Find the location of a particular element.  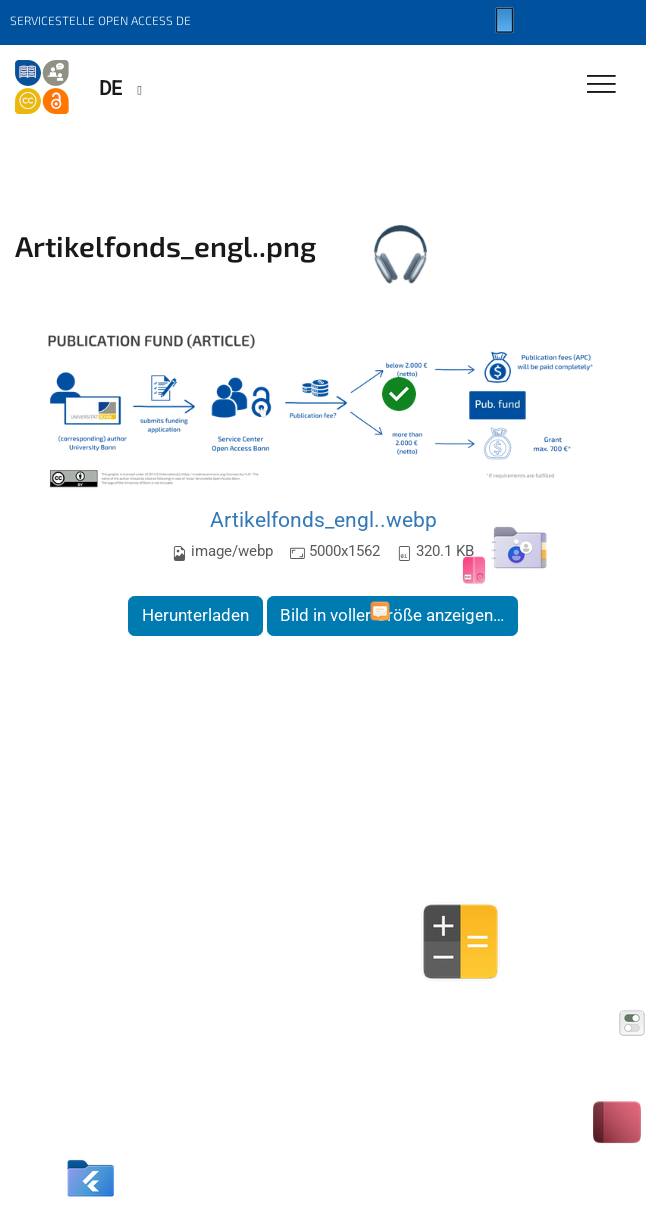

open messaging app is located at coordinates (380, 611).